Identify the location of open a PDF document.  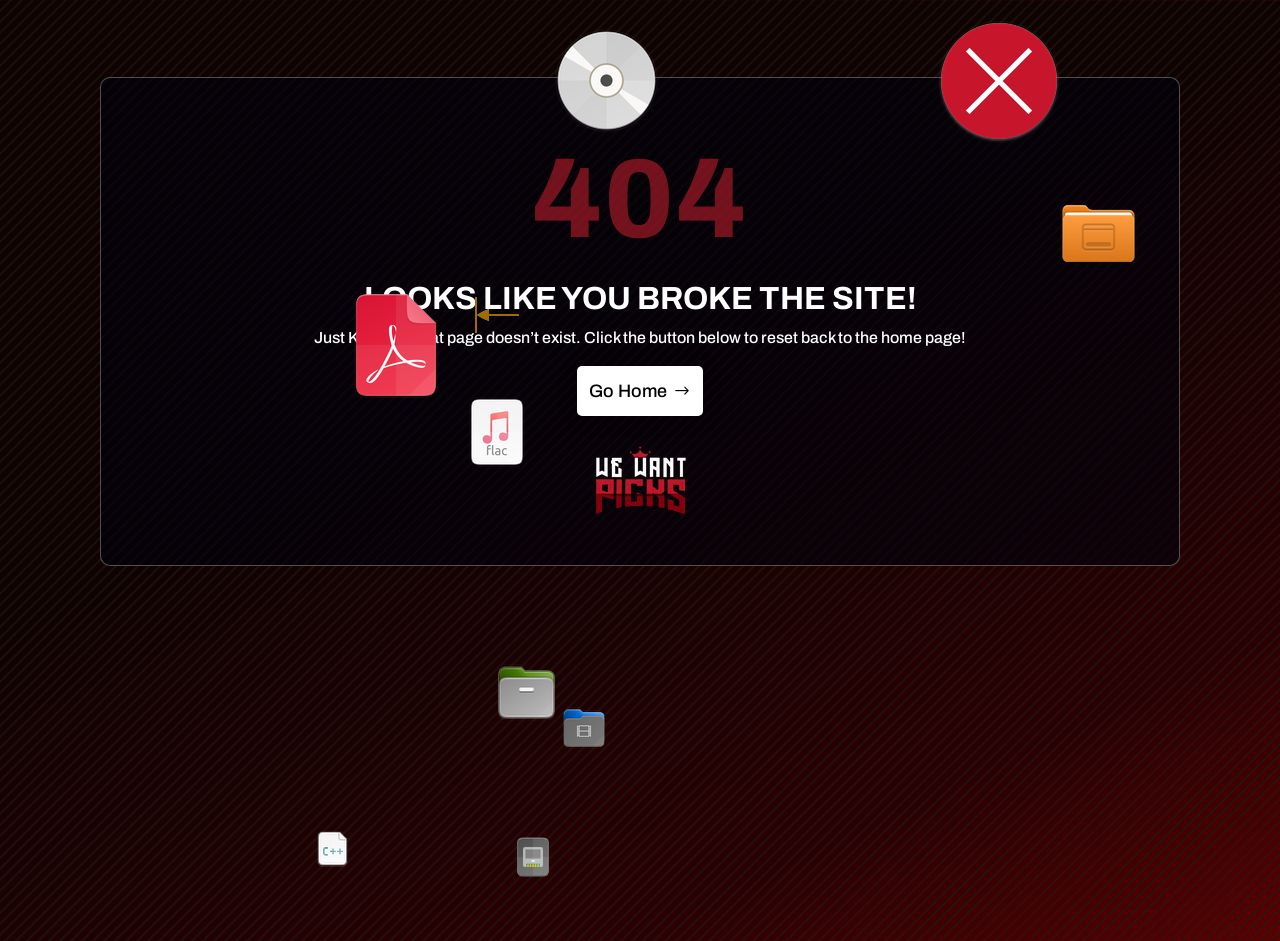
(396, 345).